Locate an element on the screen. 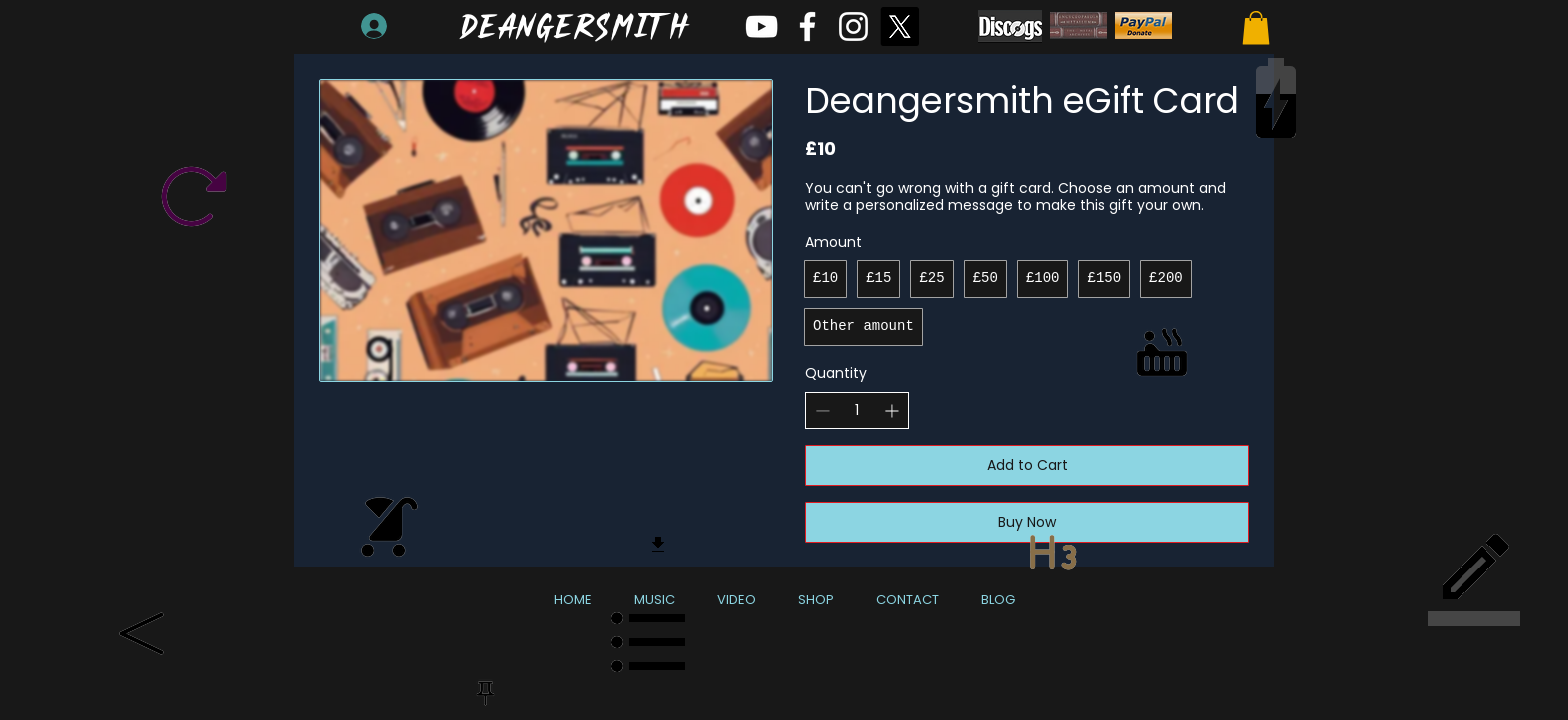 This screenshot has height=720, width=1568. indicates battery is charging at 60% capacity is located at coordinates (1276, 98).